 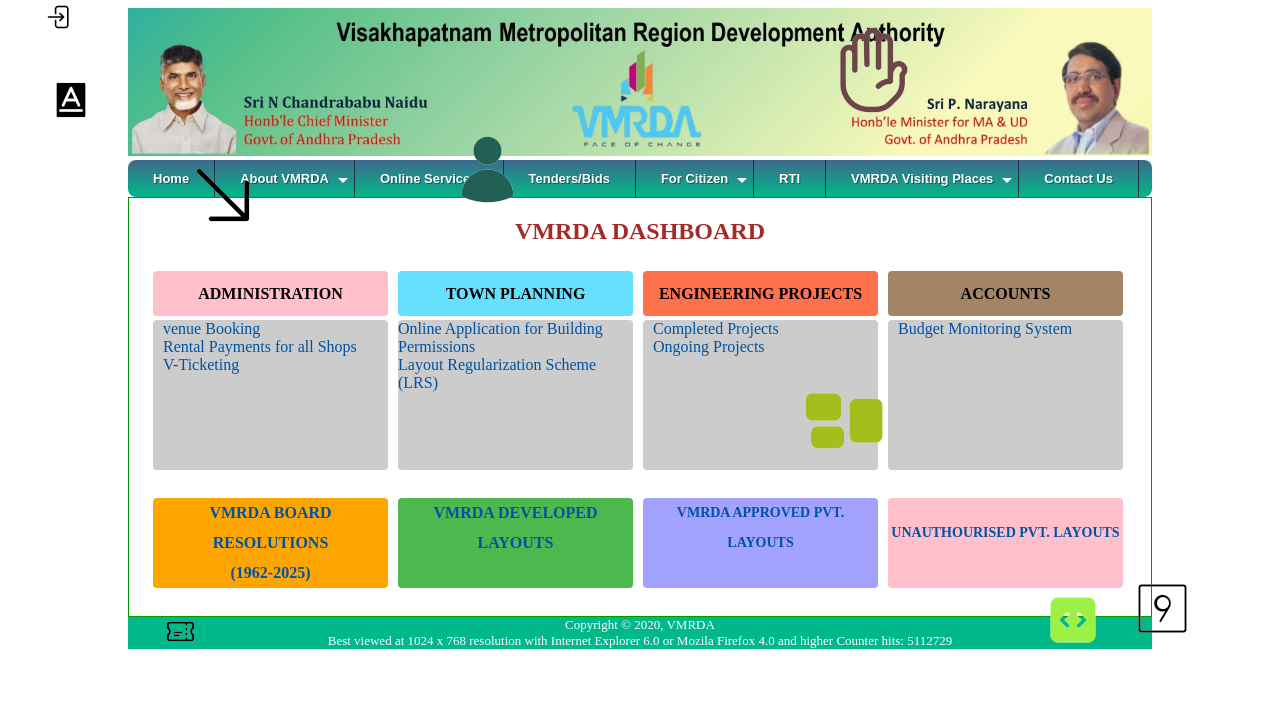 I want to click on apply underline formatting to text, so click(x=71, y=100).